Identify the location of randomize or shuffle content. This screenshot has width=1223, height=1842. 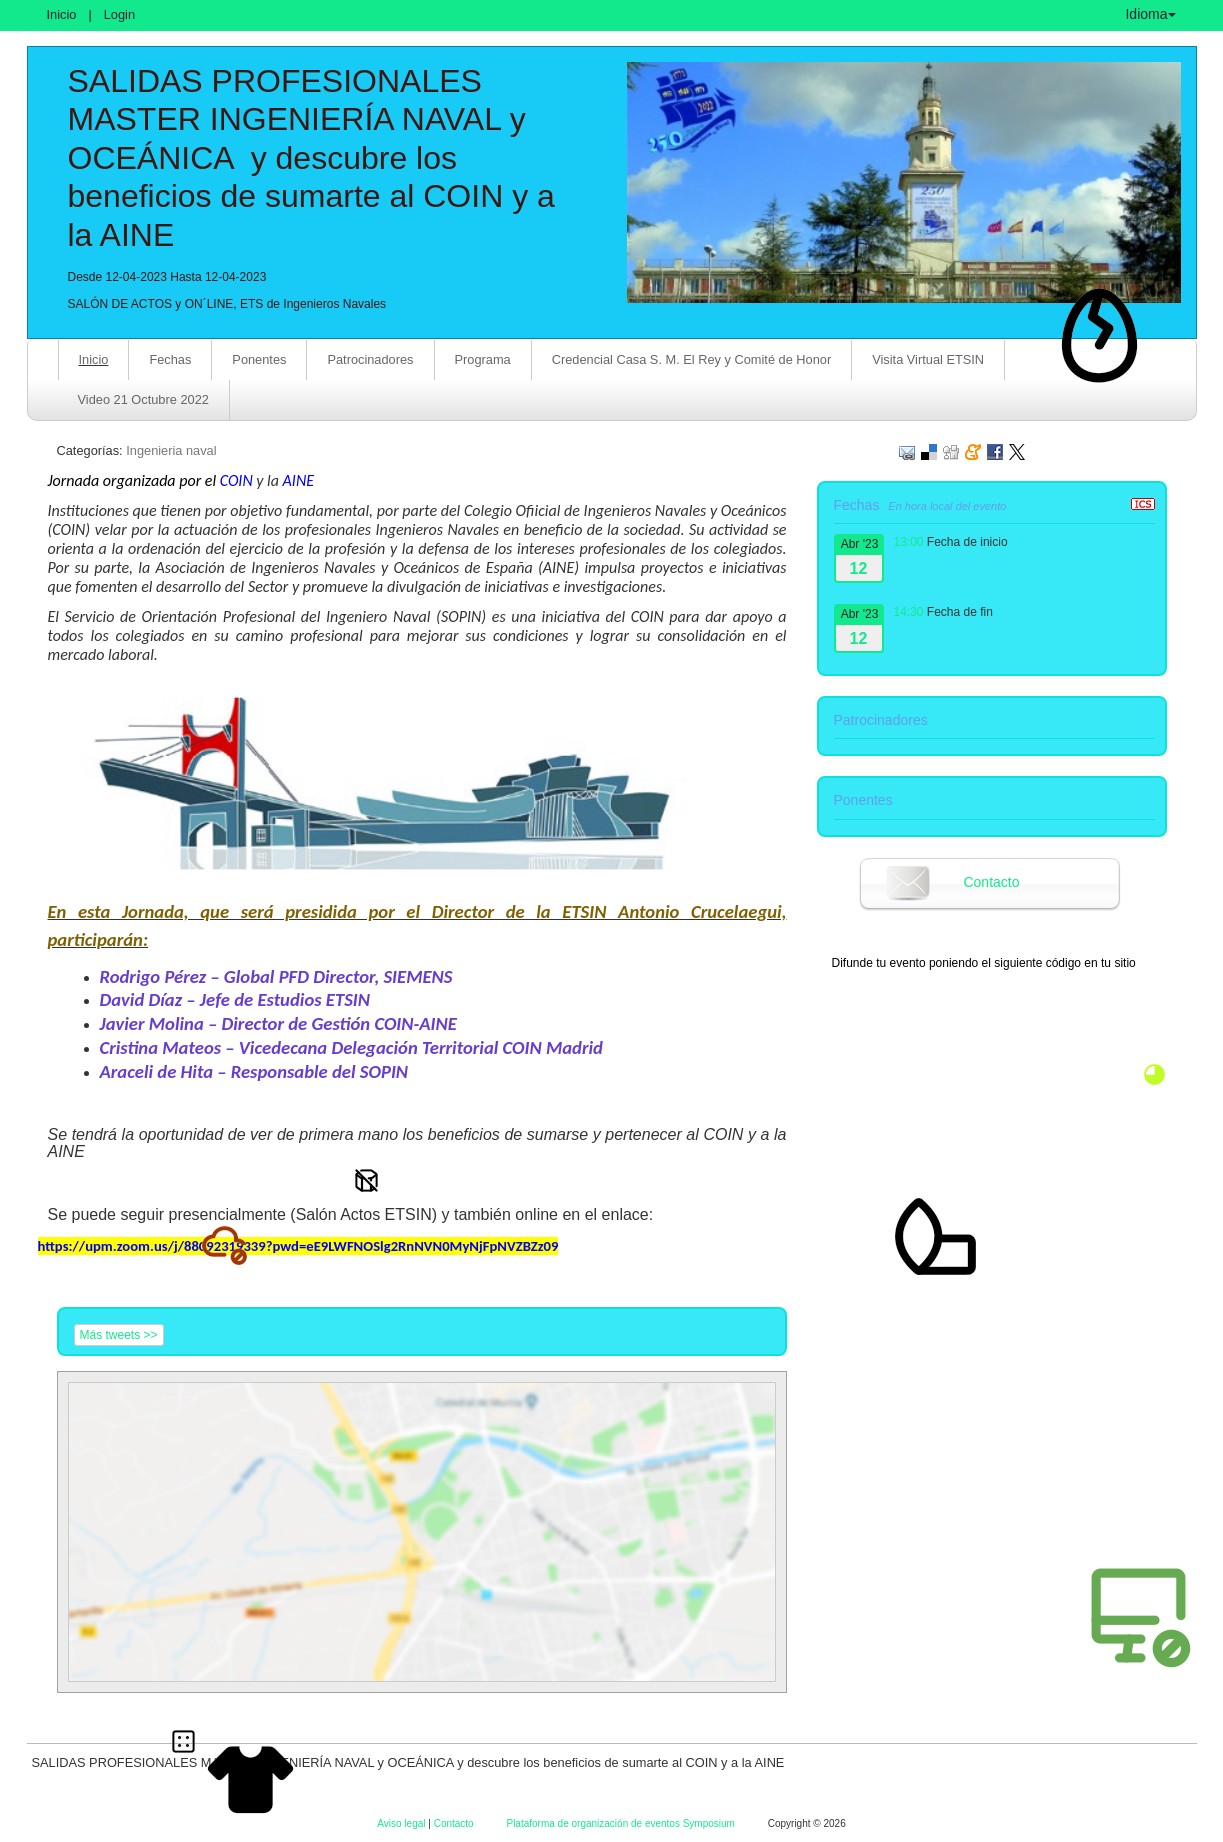
(183, 1741).